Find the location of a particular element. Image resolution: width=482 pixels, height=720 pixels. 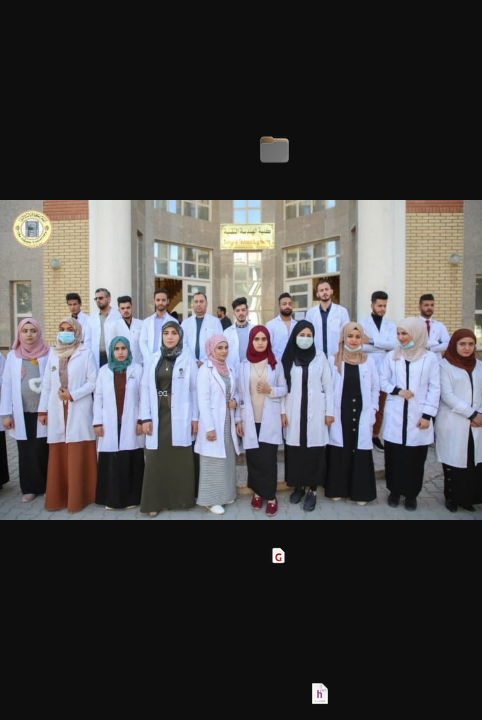

a C++ header file is located at coordinates (320, 694).